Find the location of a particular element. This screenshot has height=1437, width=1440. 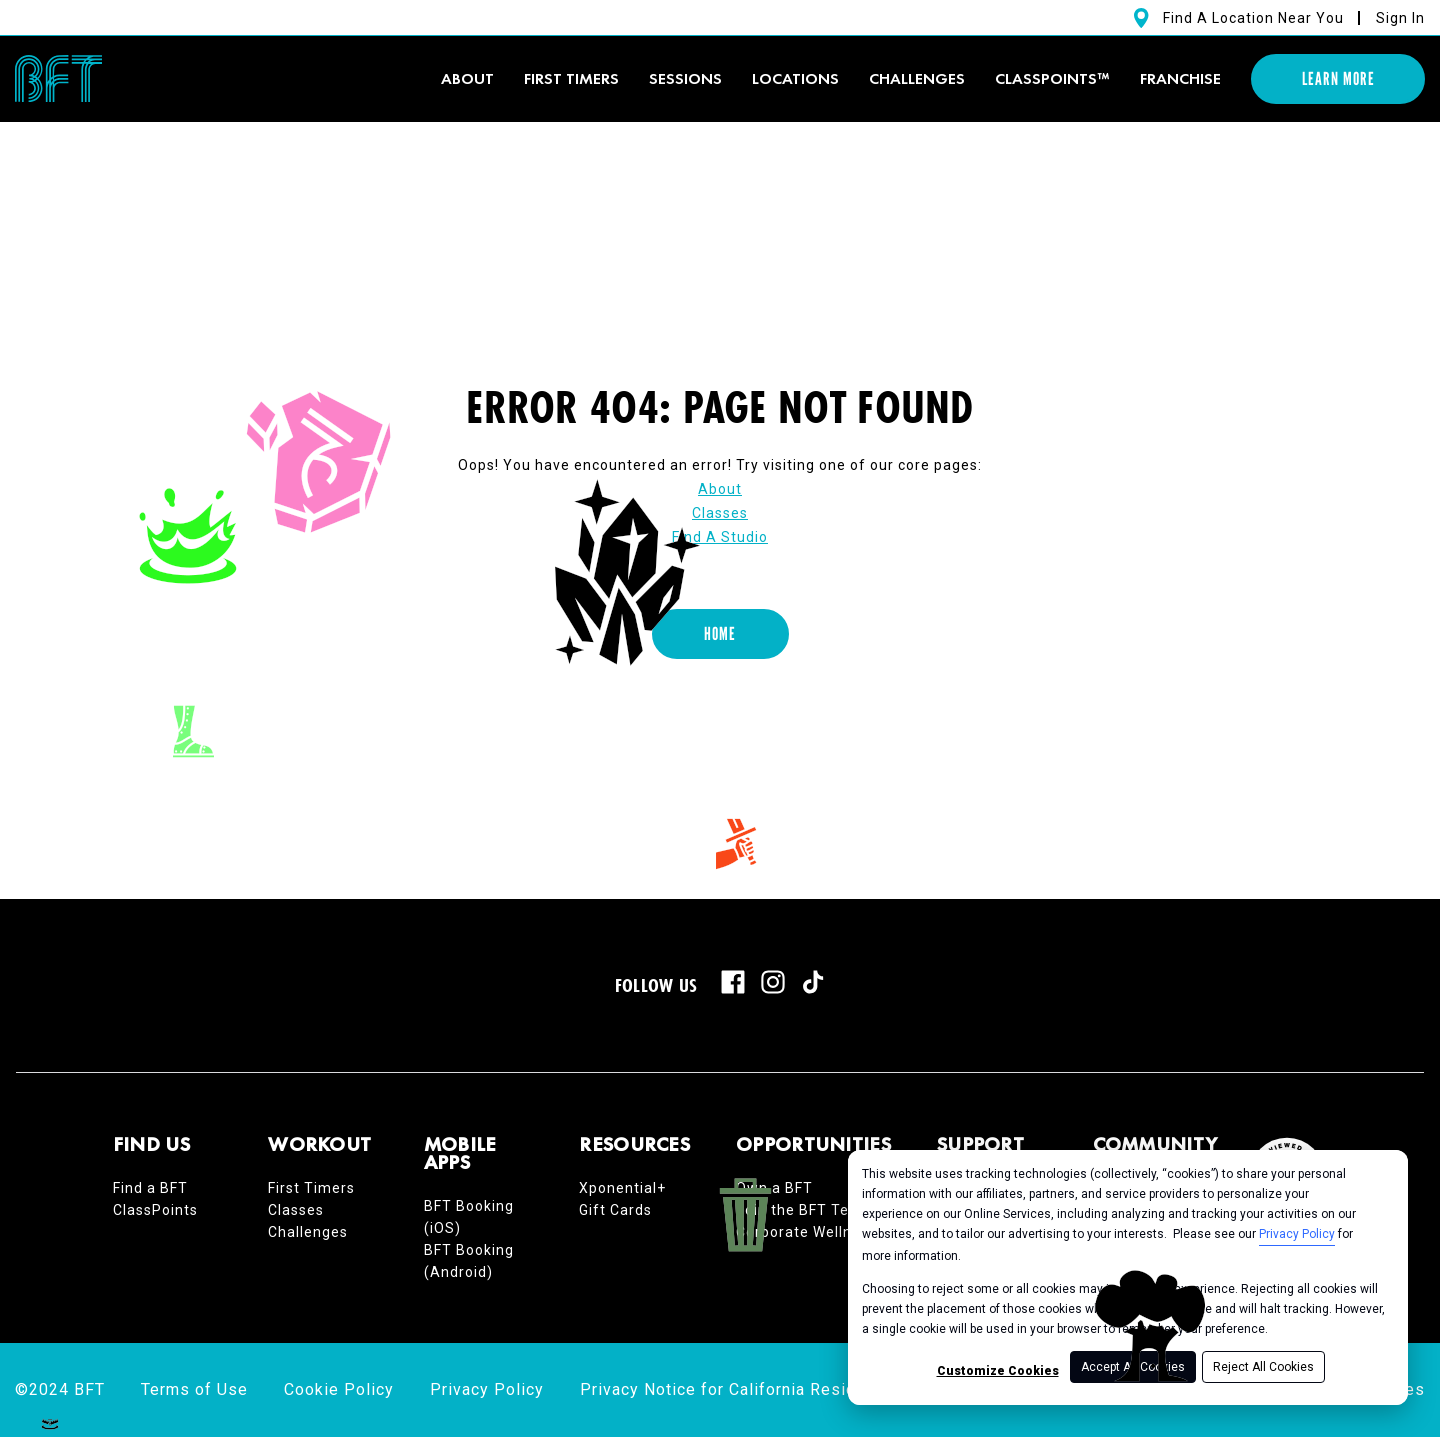

delete selected item is located at coordinates (745, 1207).